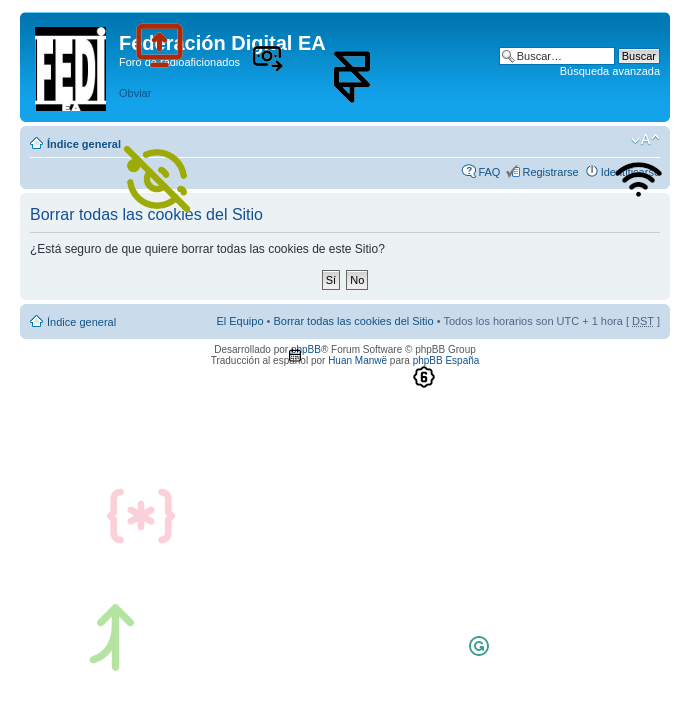 The image size is (690, 721). What do you see at coordinates (638, 179) in the screenshot?
I see `indicates active wifi connection` at bounding box center [638, 179].